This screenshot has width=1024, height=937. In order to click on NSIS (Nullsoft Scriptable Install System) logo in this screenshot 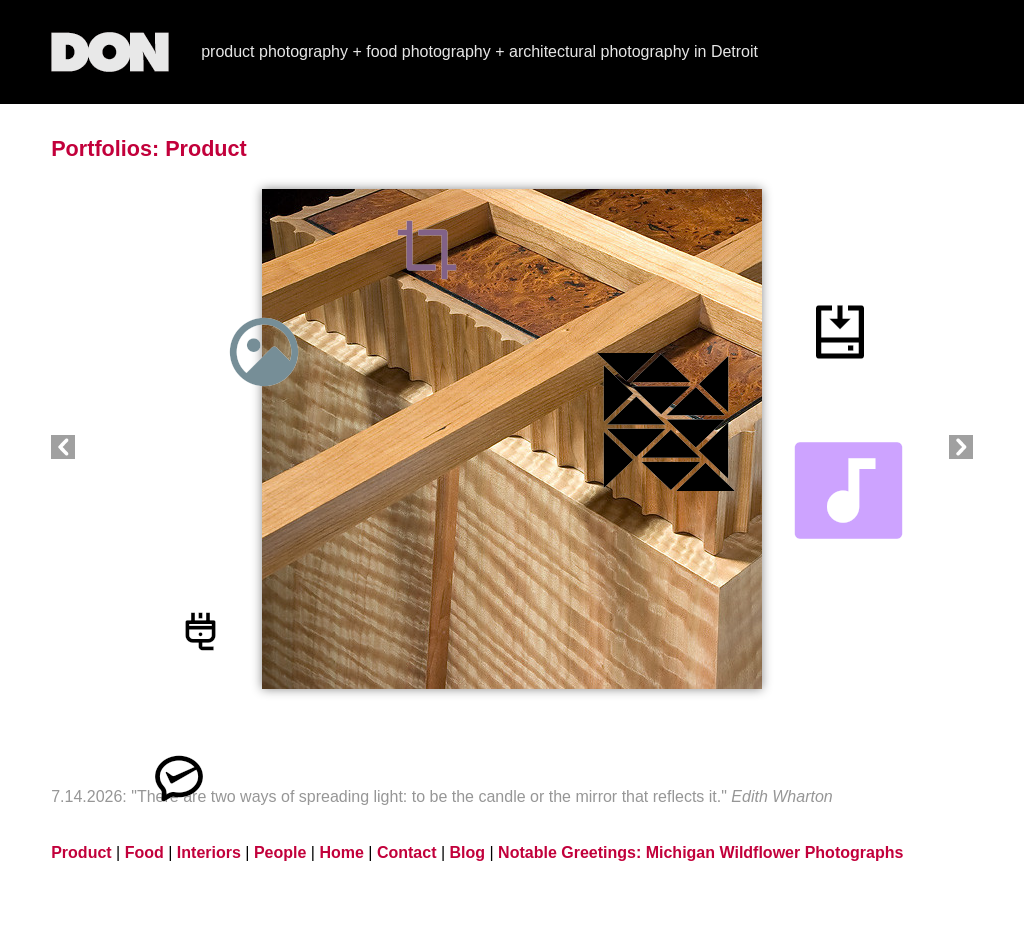, I will do `click(666, 422)`.